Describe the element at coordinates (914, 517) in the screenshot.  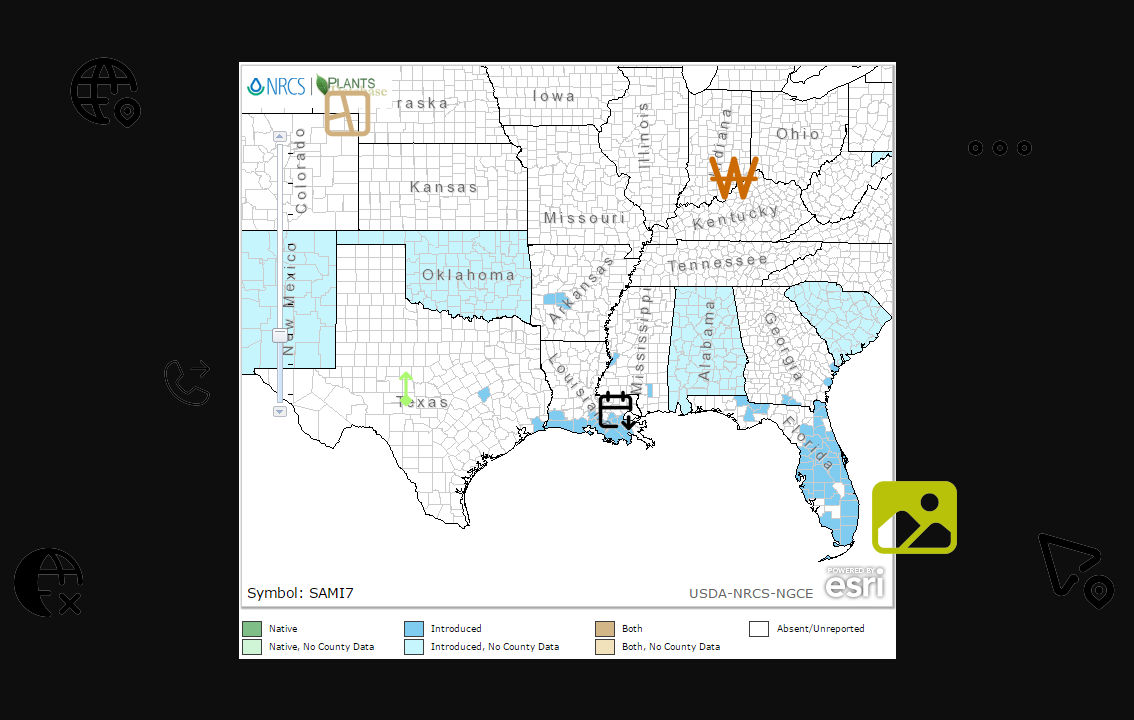
I see `view image or photo` at that location.